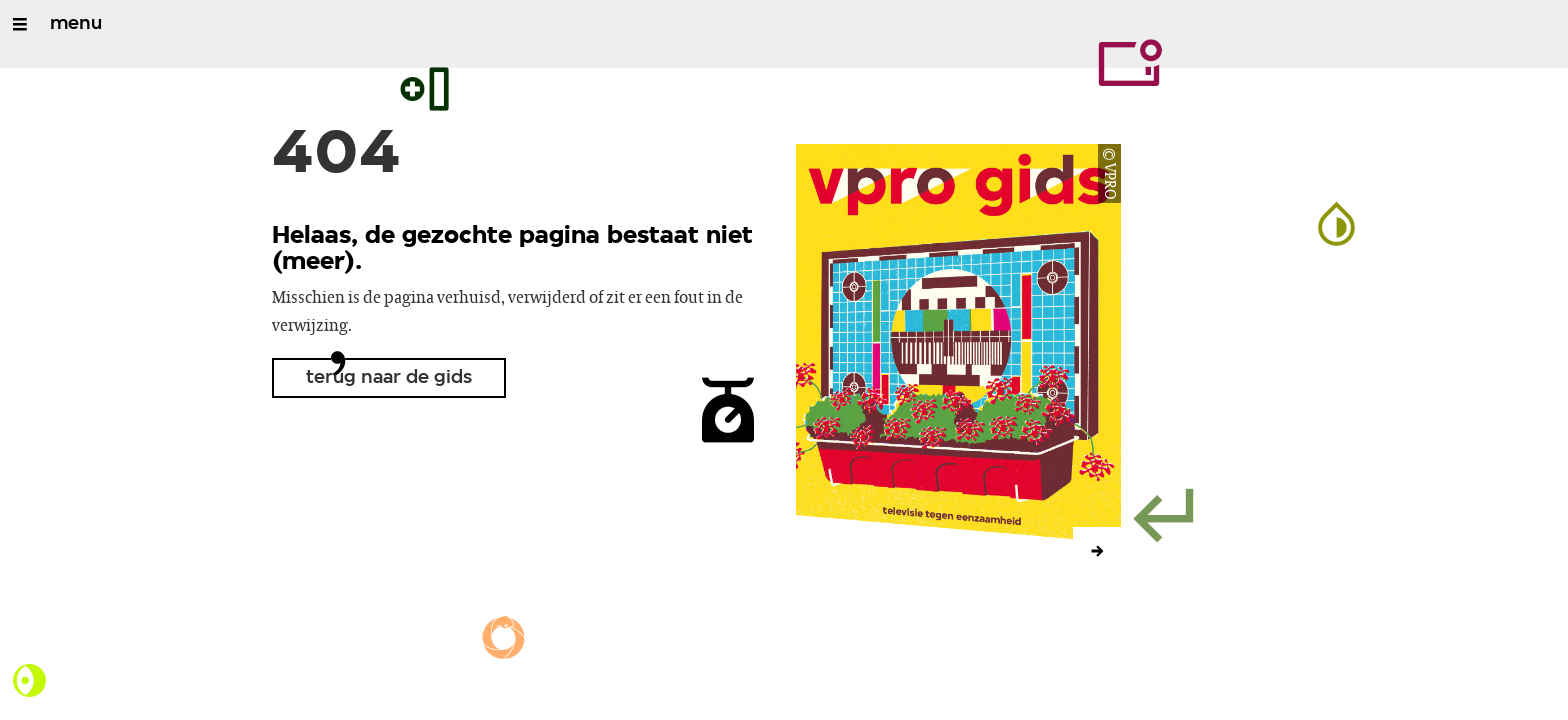  Describe the element at coordinates (29, 680) in the screenshot. I see `icomoon icon font service logo` at that location.